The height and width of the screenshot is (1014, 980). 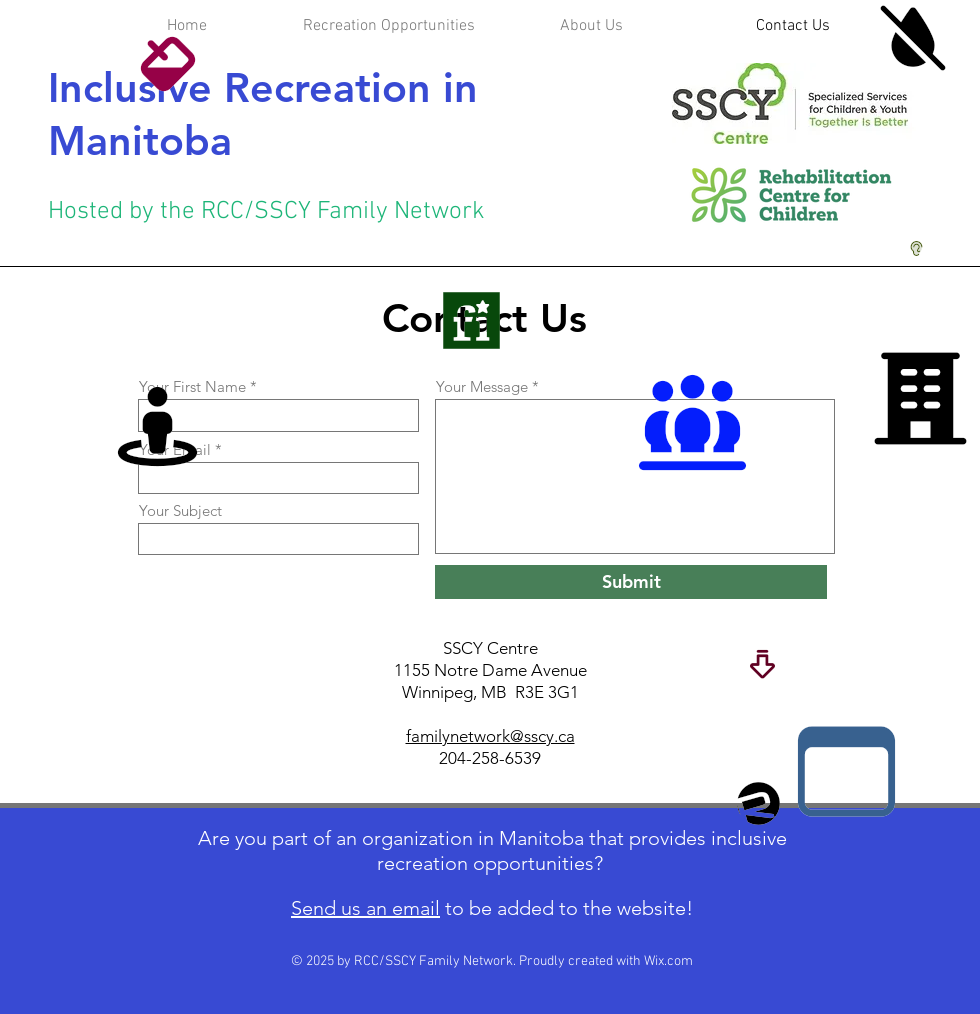 What do you see at coordinates (168, 64) in the screenshot?
I see `fill an area with color` at bounding box center [168, 64].